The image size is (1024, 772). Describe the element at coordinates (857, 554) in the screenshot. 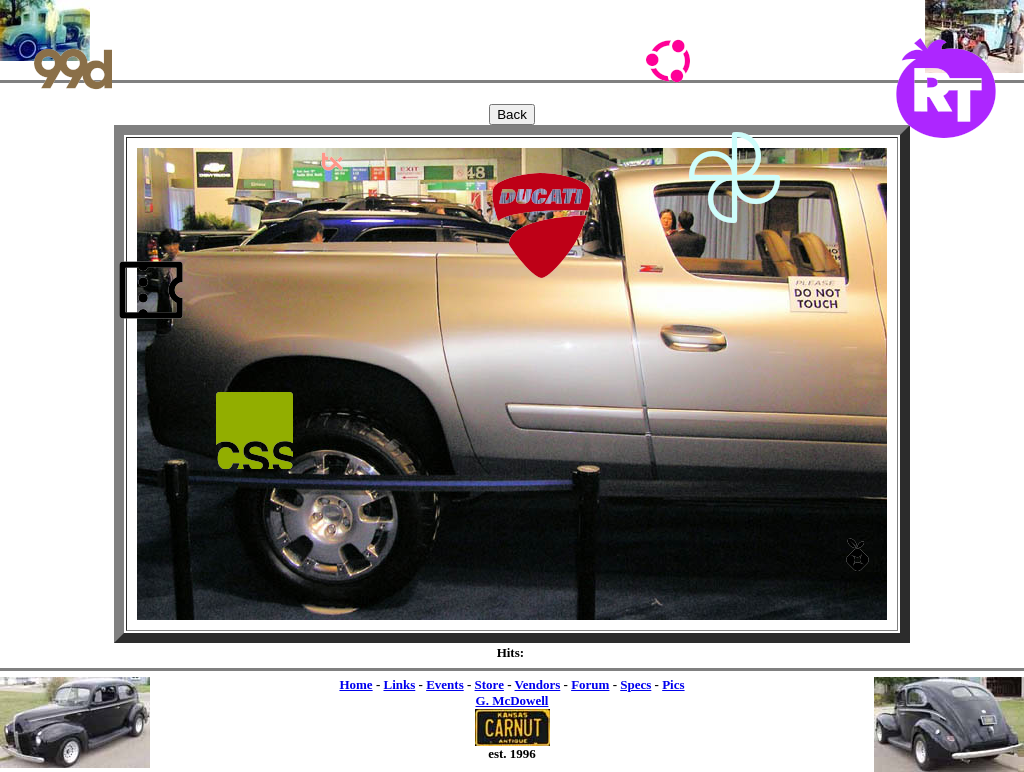

I see `open Pi-hole network ad blocker settings` at that location.